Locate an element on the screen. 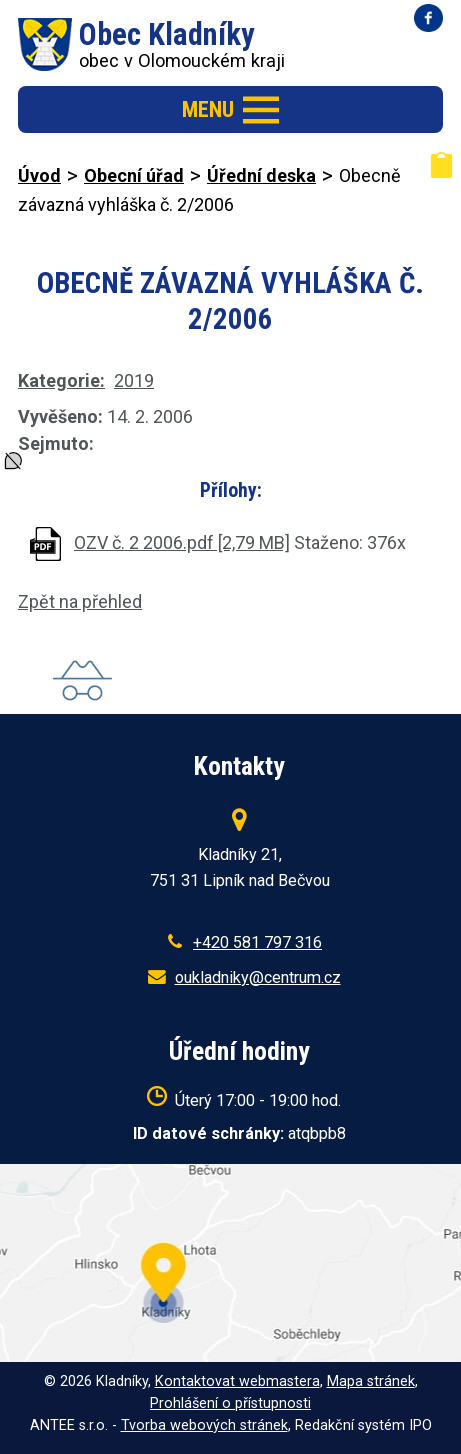 Image resolution: width=461 pixels, height=1454 pixels. enable incognito or private browsing mode is located at coordinates (82, 680).